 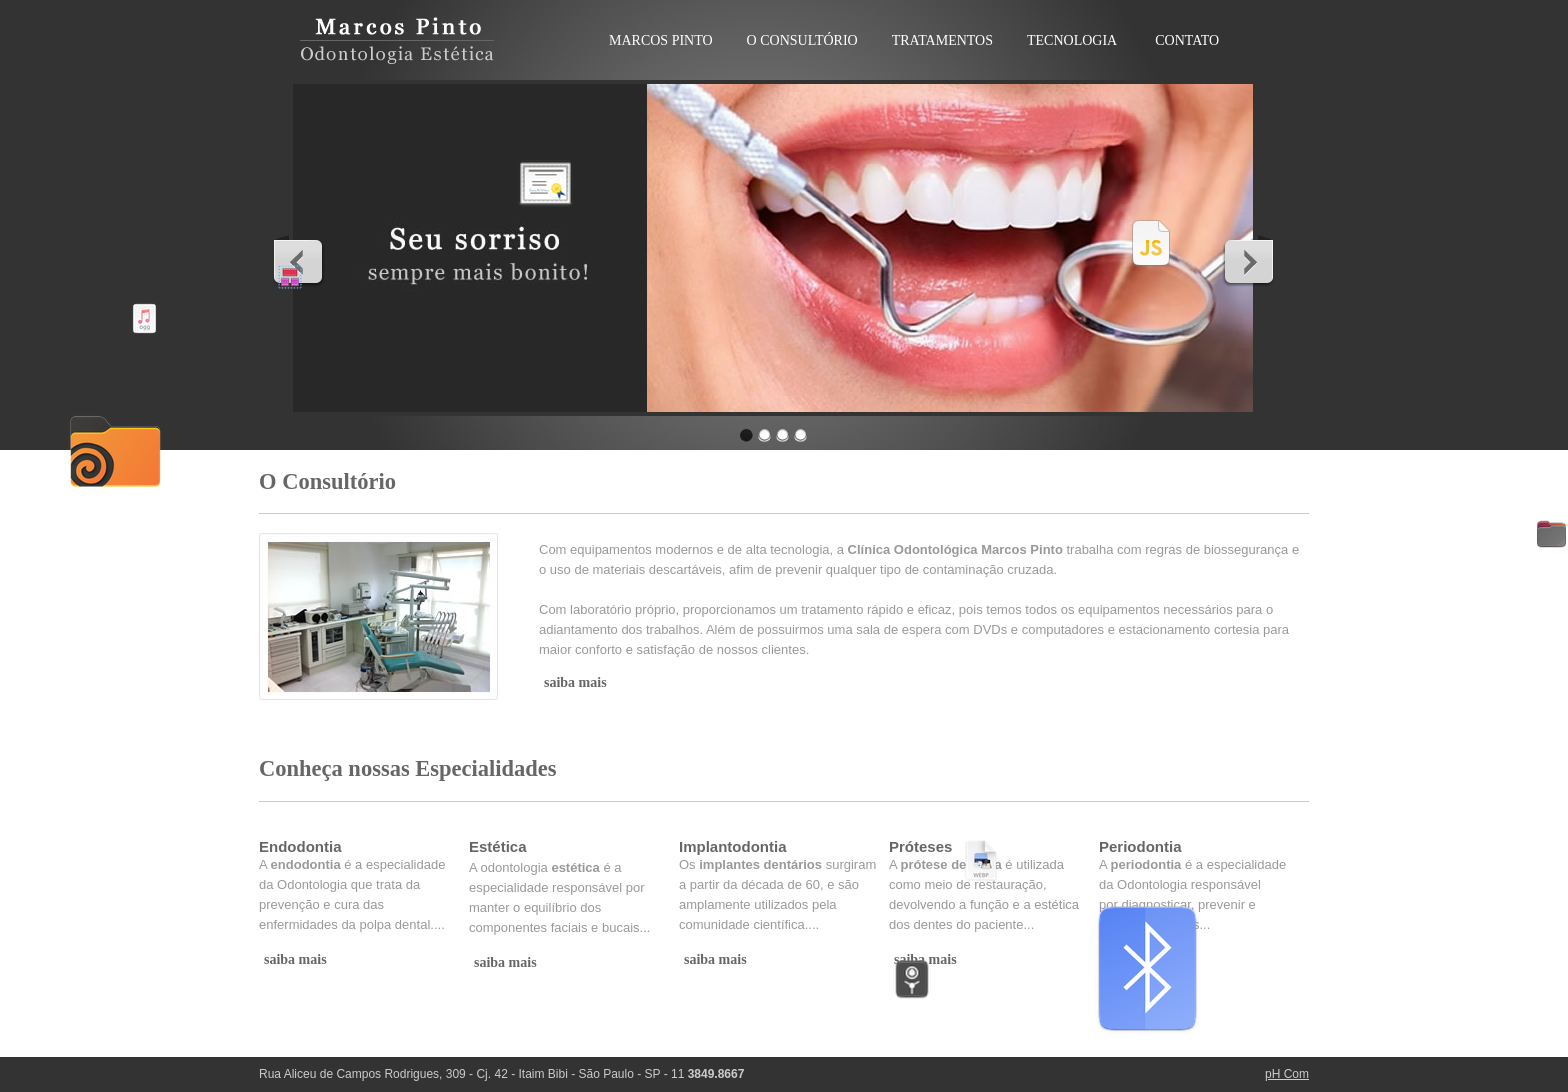 What do you see at coordinates (545, 184) in the screenshot?
I see `indicates a certificate or credential file` at bounding box center [545, 184].